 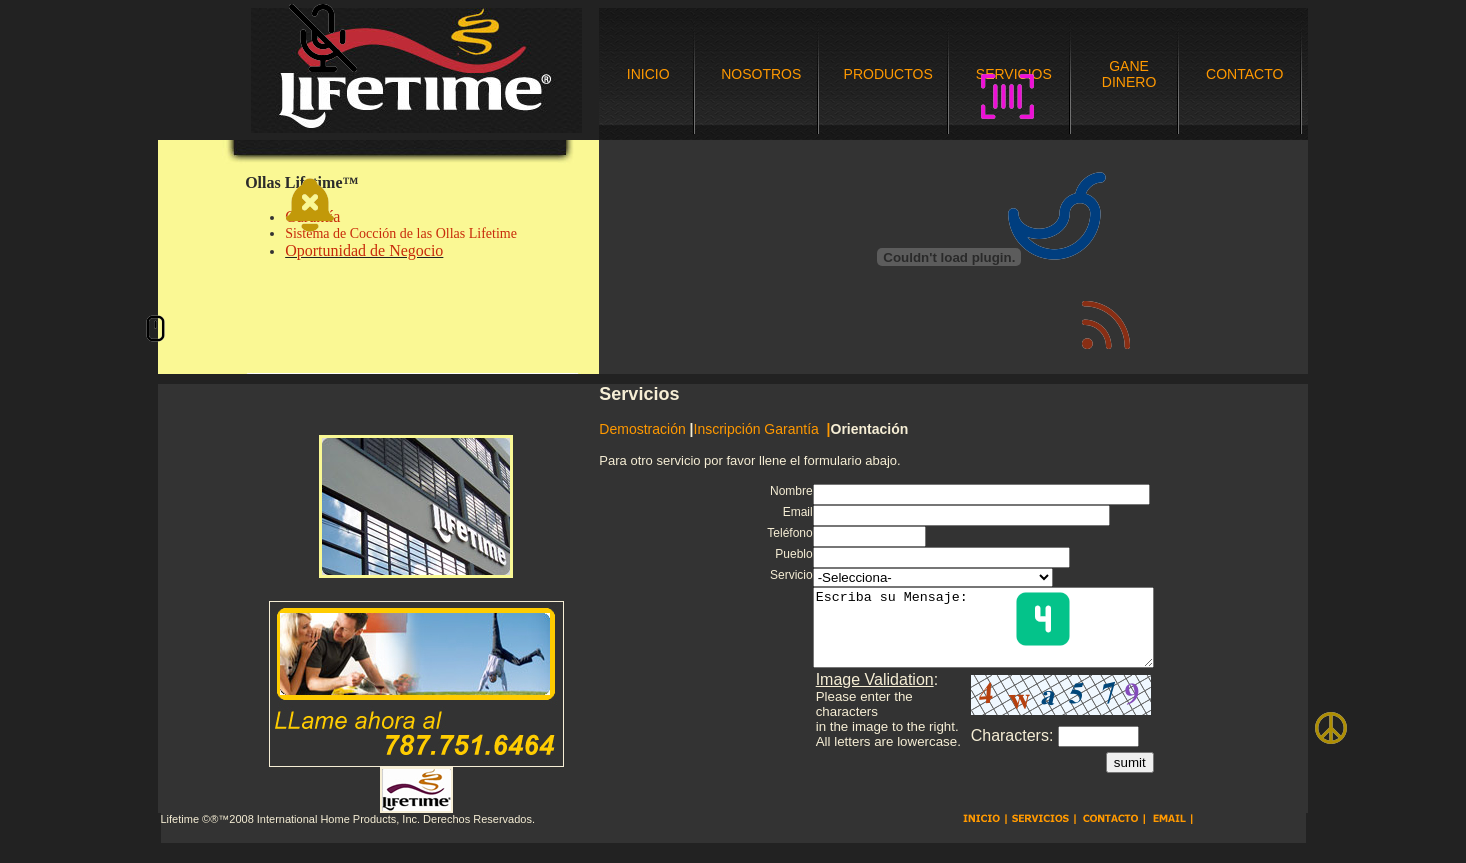 What do you see at coordinates (1106, 325) in the screenshot?
I see `subscribe to RSS feed` at bounding box center [1106, 325].